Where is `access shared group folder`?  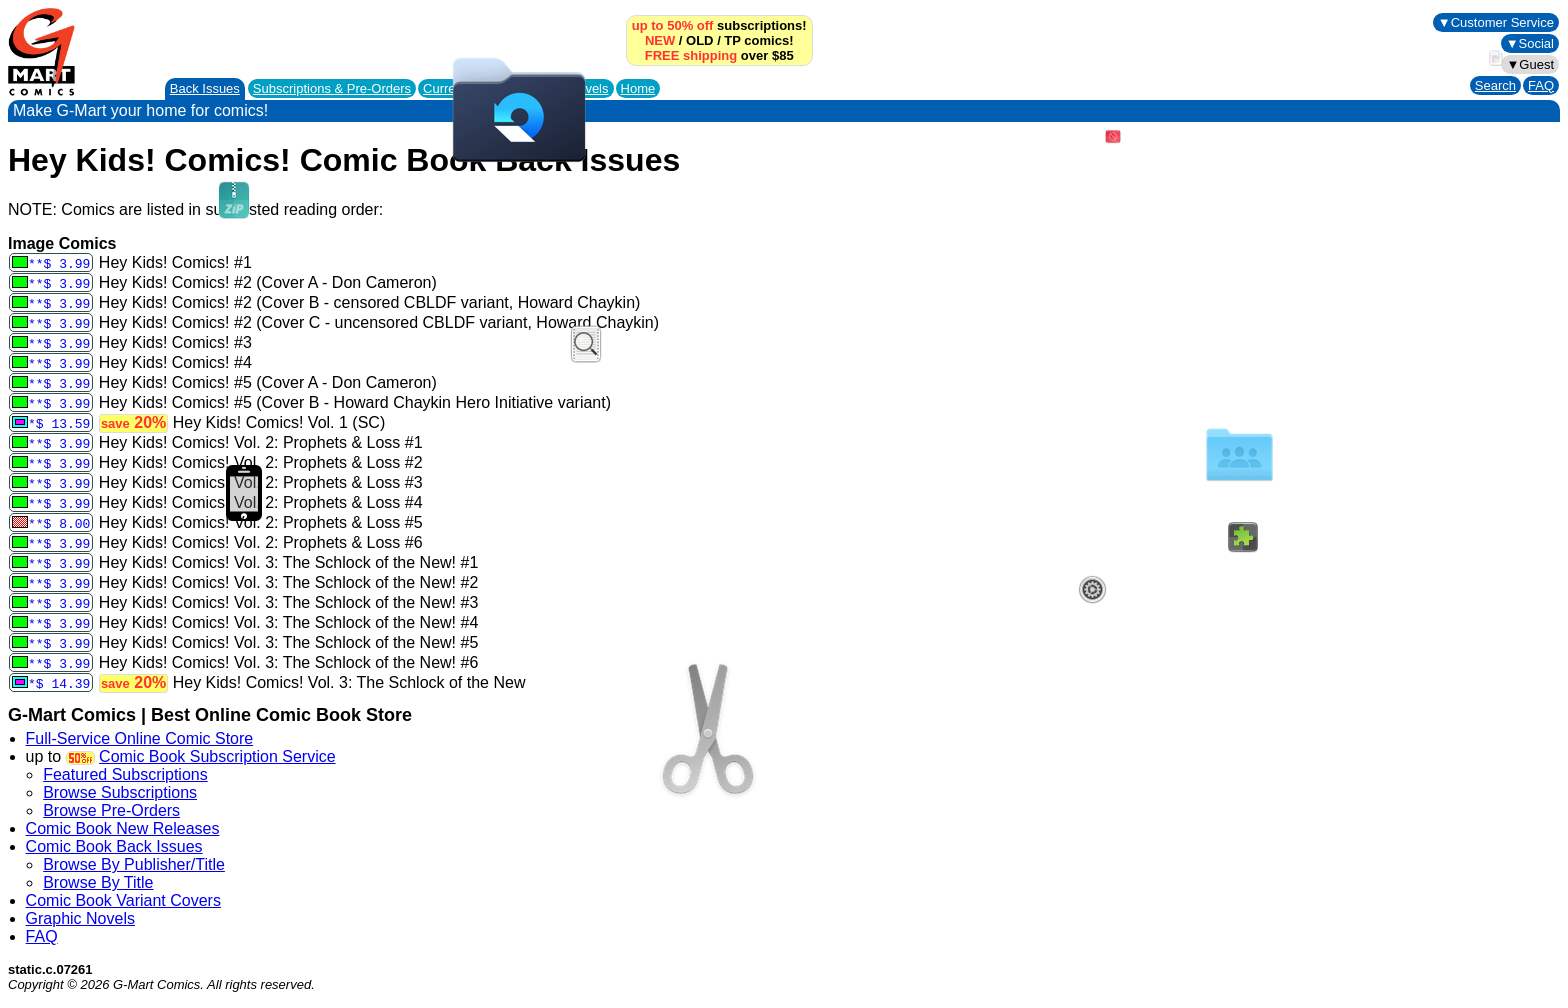
access shared group folder is located at coordinates (1239, 454).